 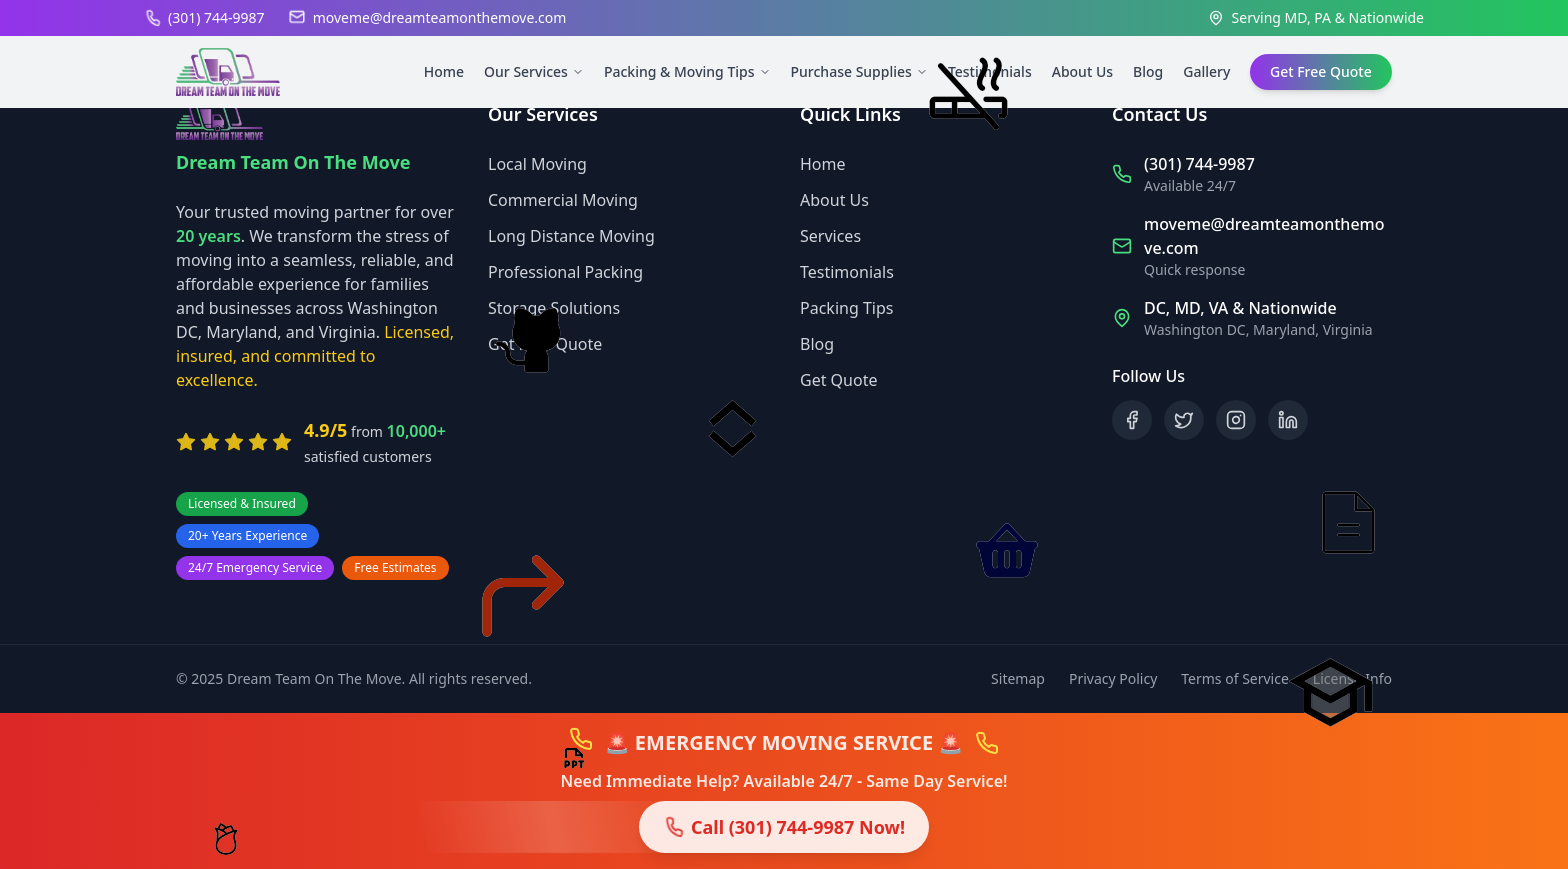 What do you see at coordinates (226, 839) in the screenshot?
I see `add to favorites or wishlist` at bounding box center [226, 839].